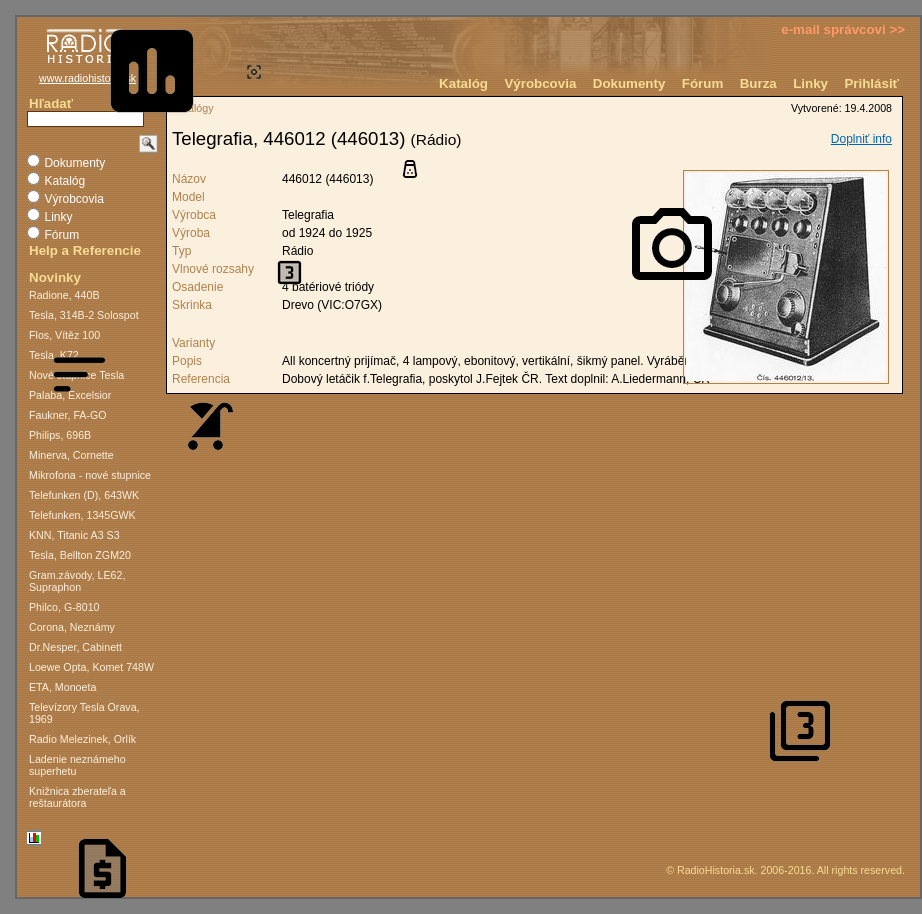  Describe the element at coordinates (800, 731) in the screenshot. I see `view the third item in a layered stack` at that location.